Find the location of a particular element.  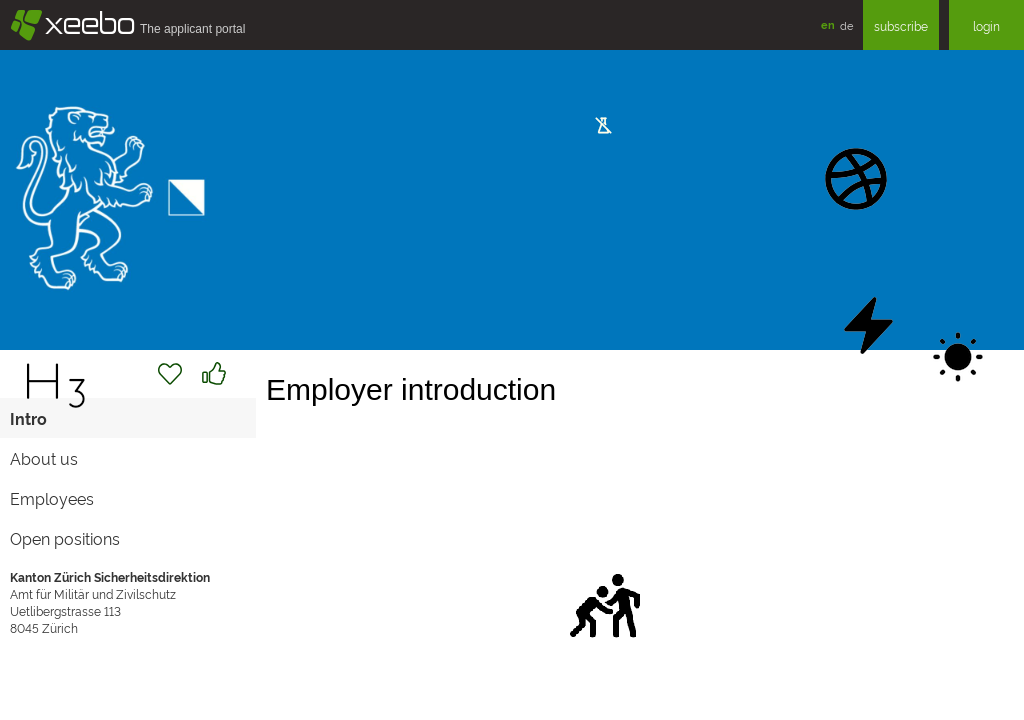

format text as heading level 3 is located at coordinates (52, 384).